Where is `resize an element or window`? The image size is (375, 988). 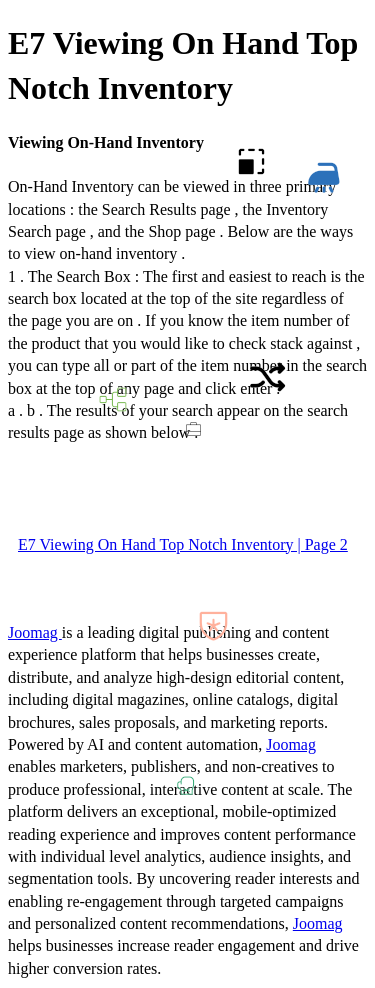
resize an element or window is located at coordinates (251, 161).